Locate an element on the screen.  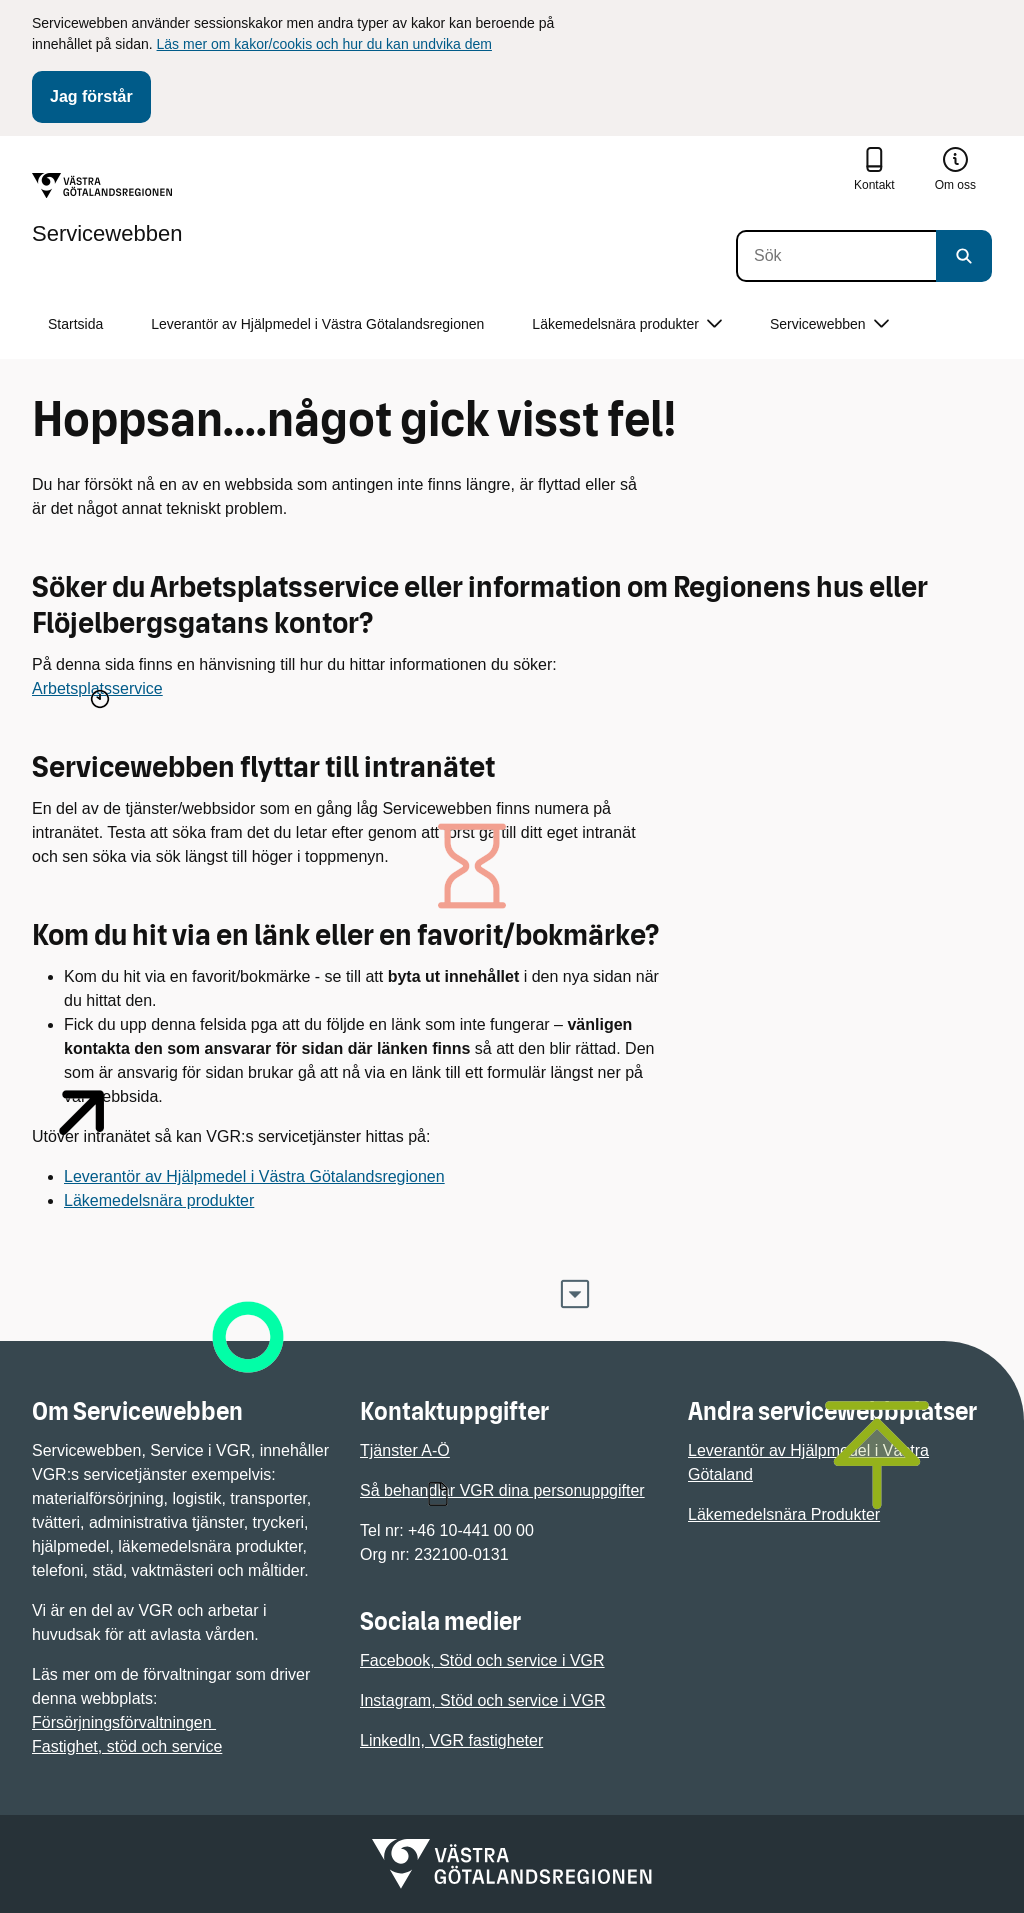
open a dropdown menu to select an option is located at coordinates (575, 1294).